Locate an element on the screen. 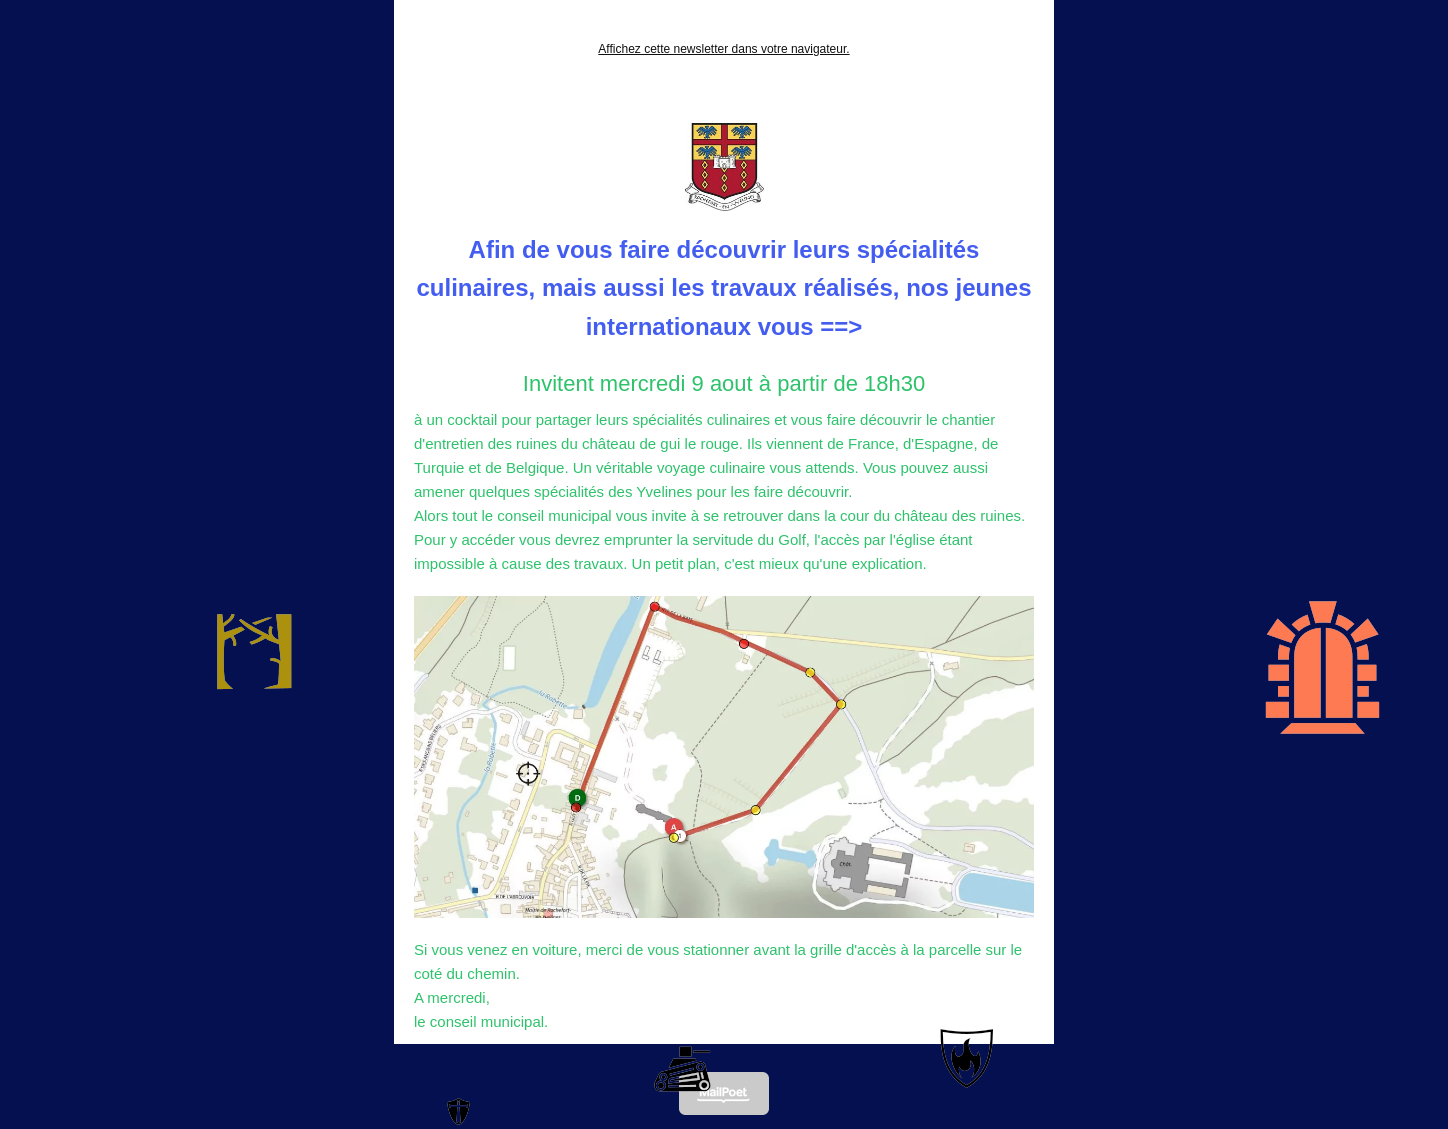 The image size is (1448, 1129). enter a new room or area in a game is located at coordinates (1322, 667).